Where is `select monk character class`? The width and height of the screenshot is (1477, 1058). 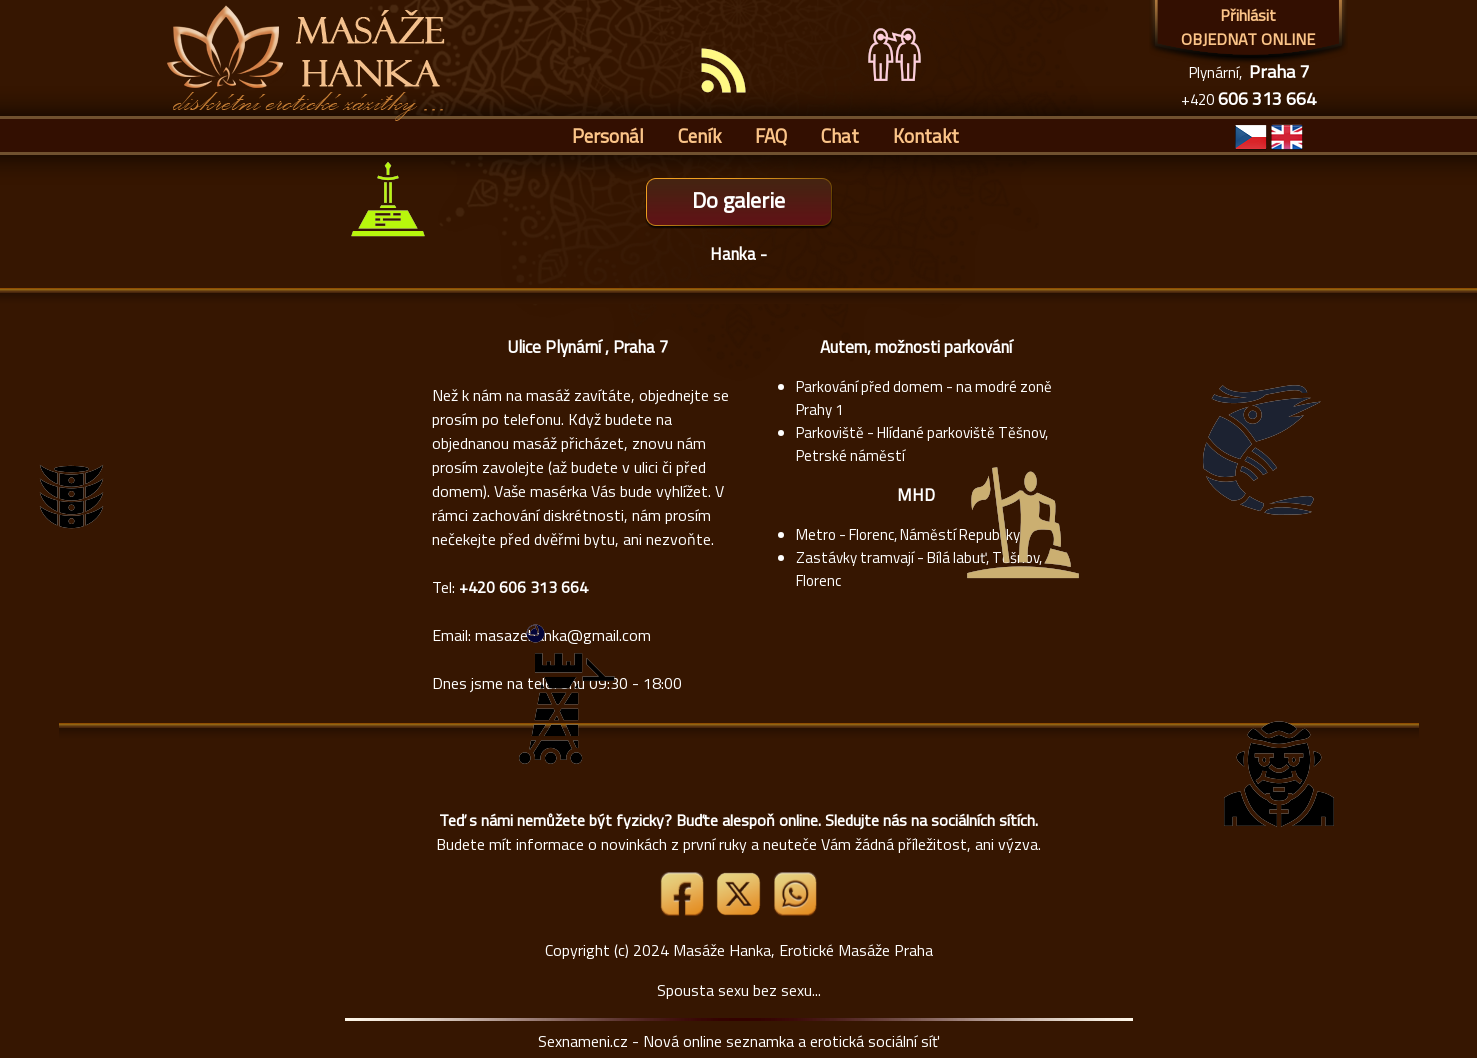
select monk character class is located at coordinates (1279, 771).